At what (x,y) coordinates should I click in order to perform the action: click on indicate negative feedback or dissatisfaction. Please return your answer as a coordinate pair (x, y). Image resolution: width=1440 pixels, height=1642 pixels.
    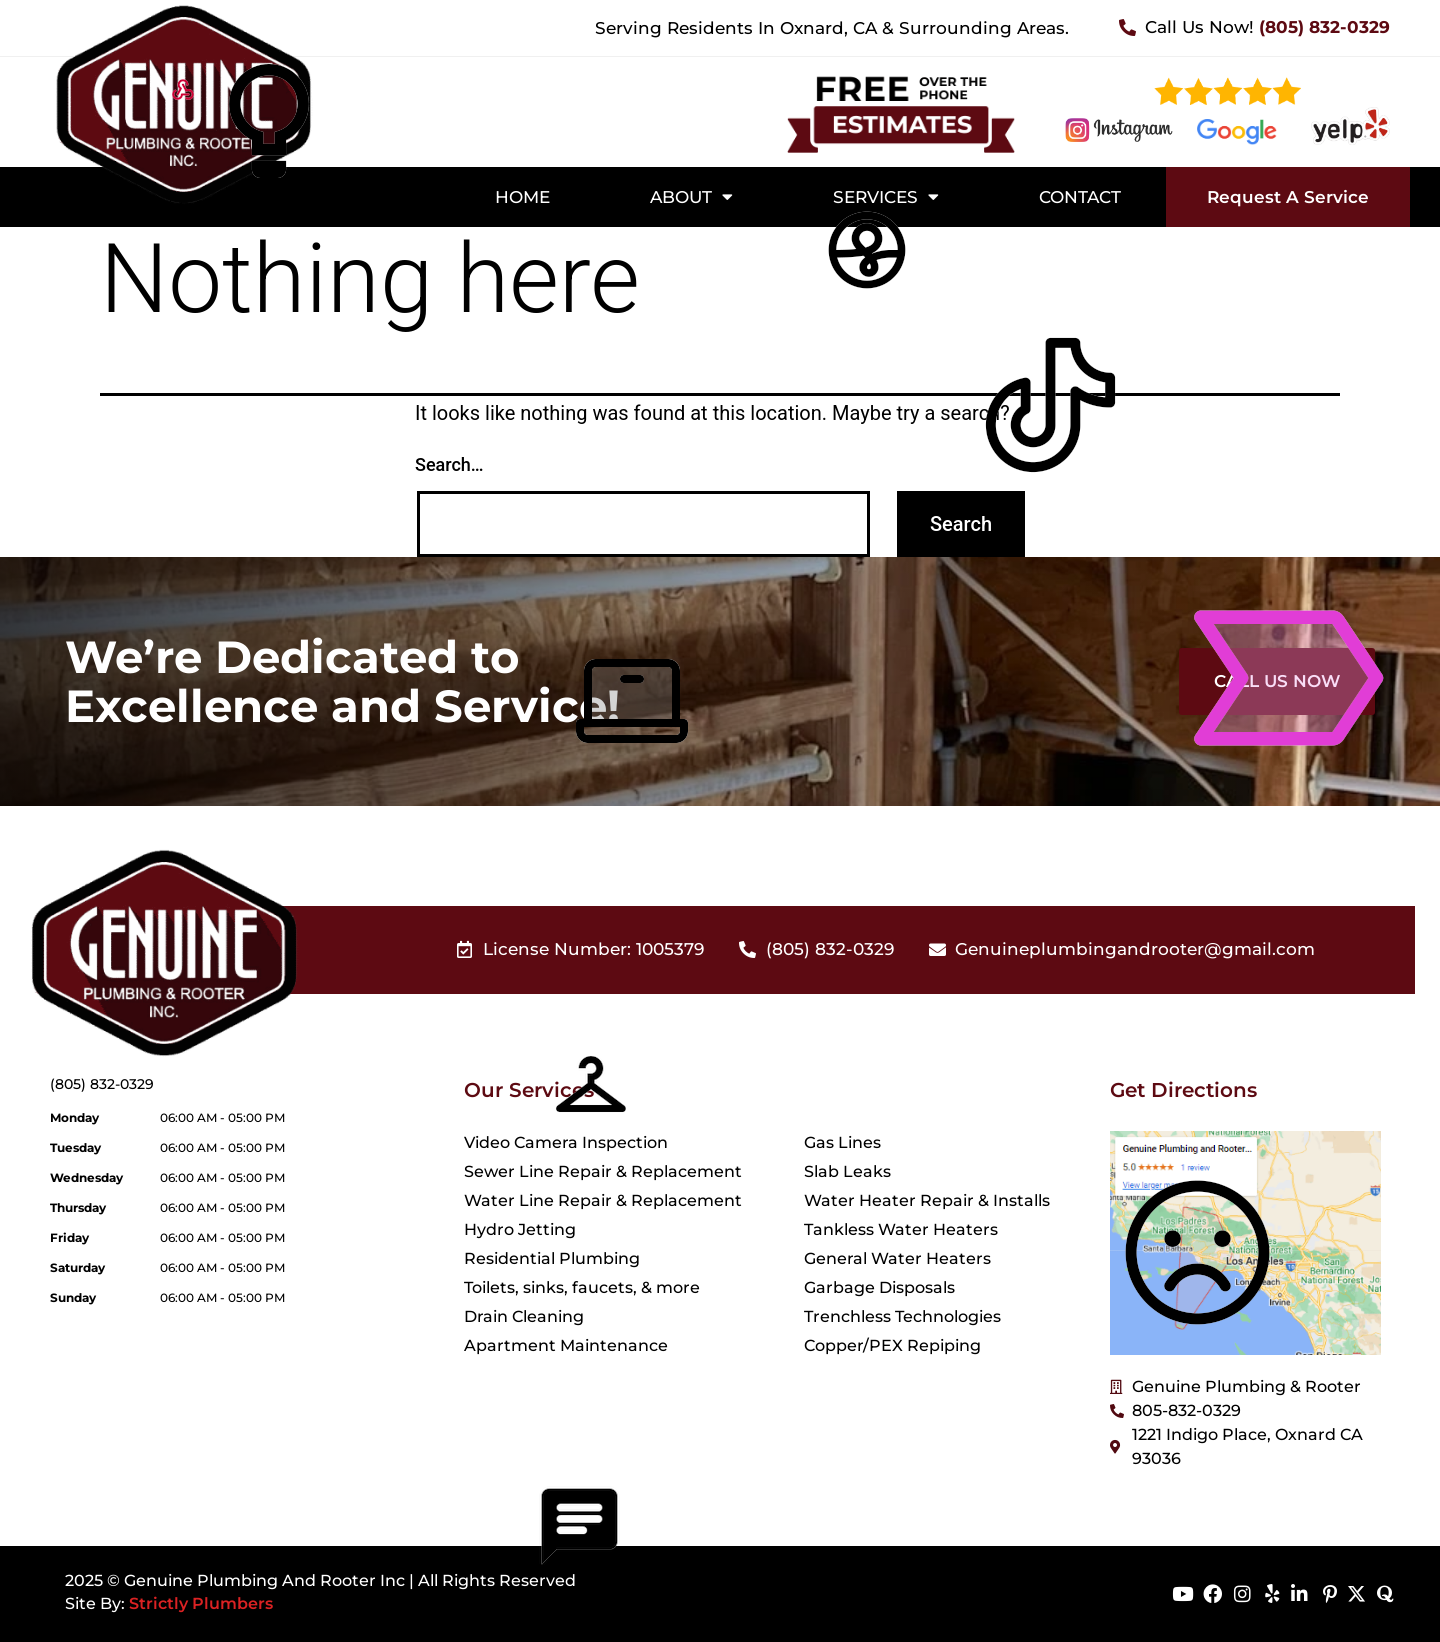
    Looking at the image, I should click on (1197, 1252).